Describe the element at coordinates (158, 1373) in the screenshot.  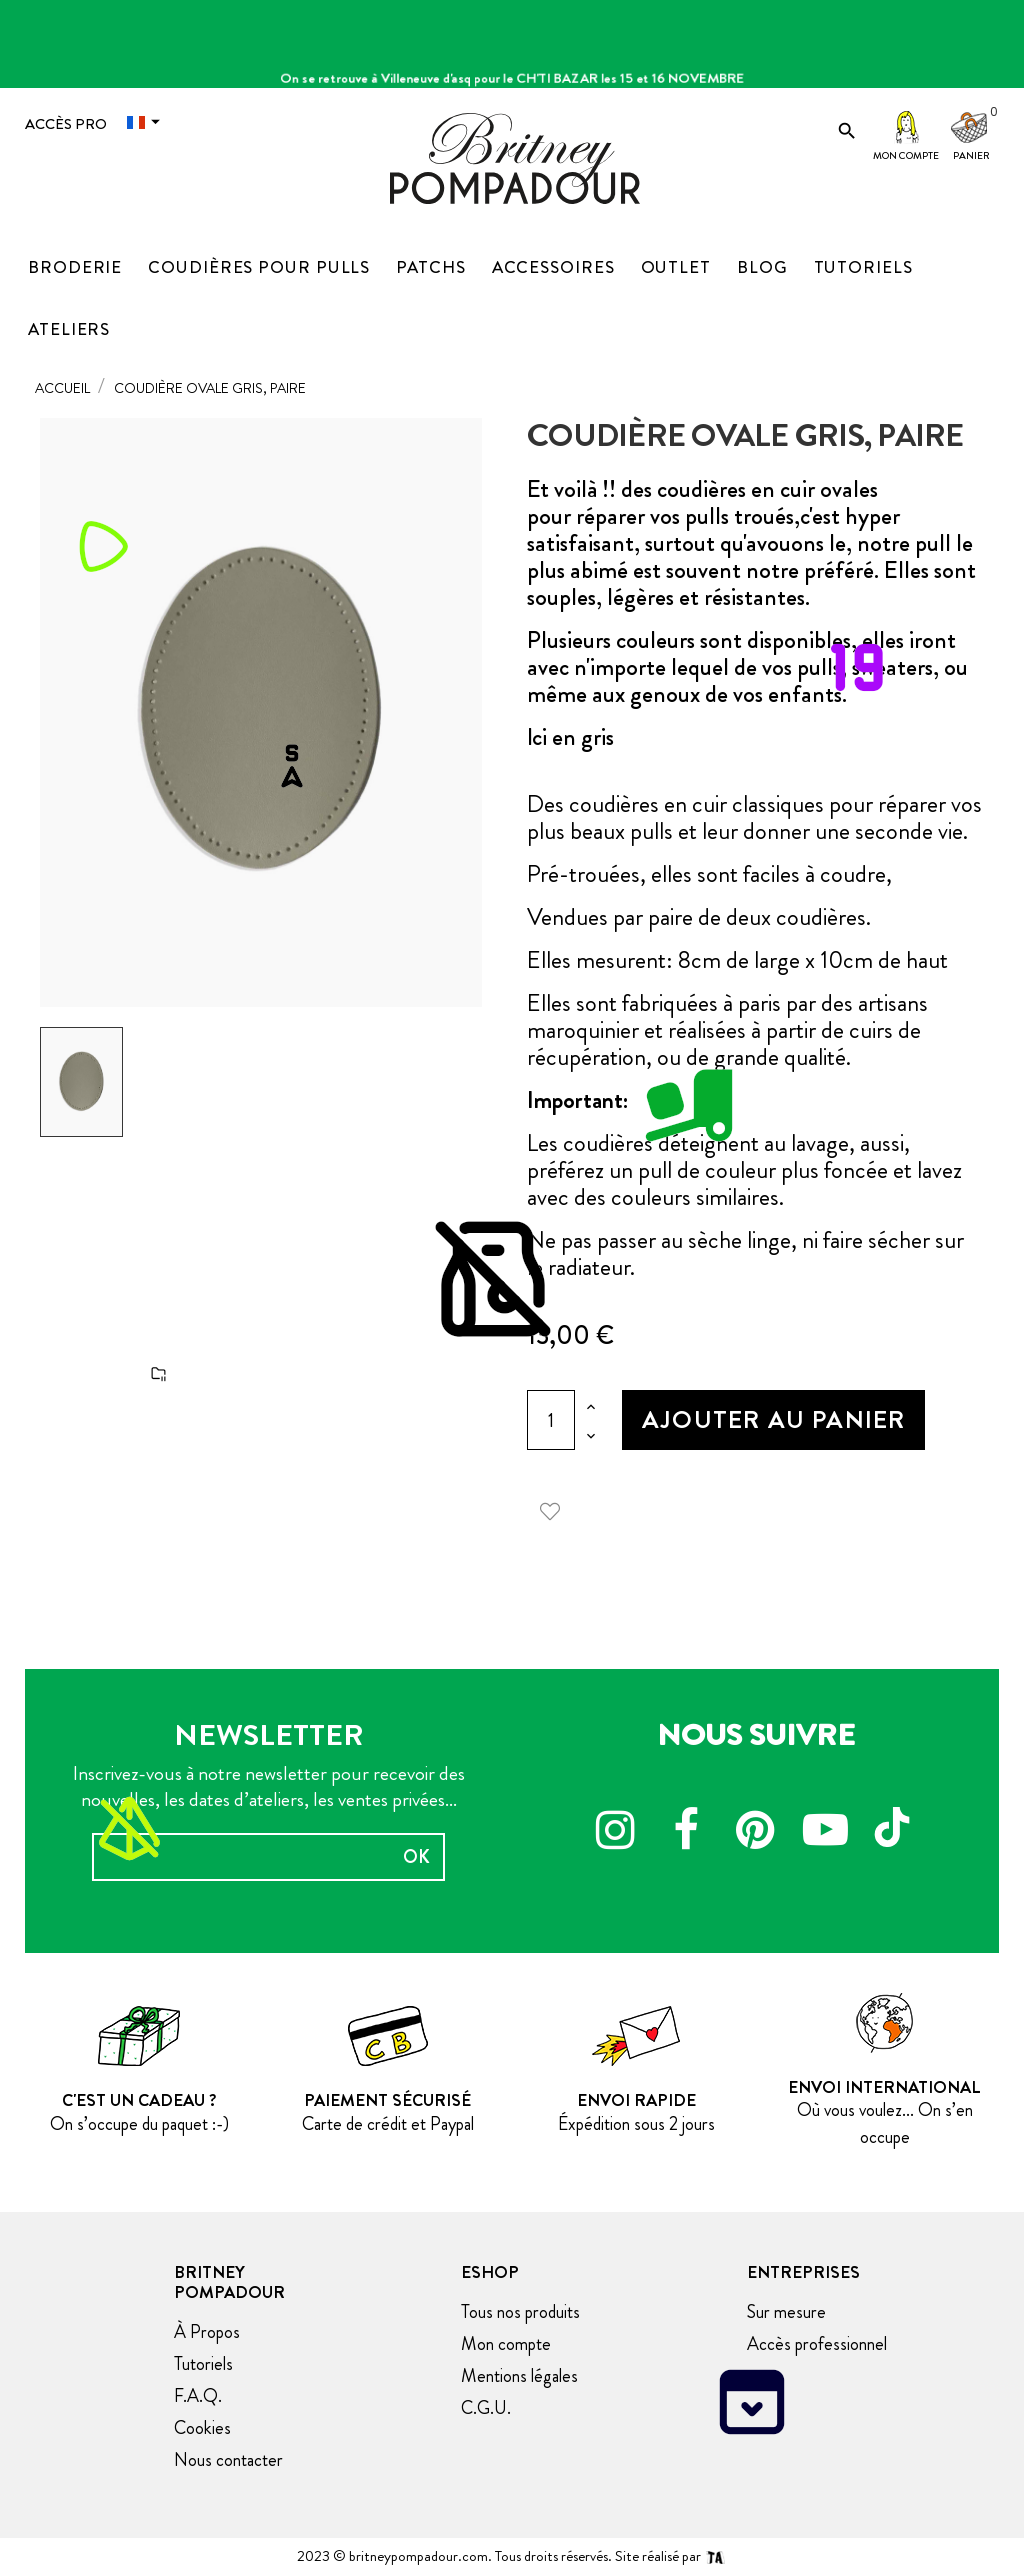
I see `pause folder sync or backup` at that location.